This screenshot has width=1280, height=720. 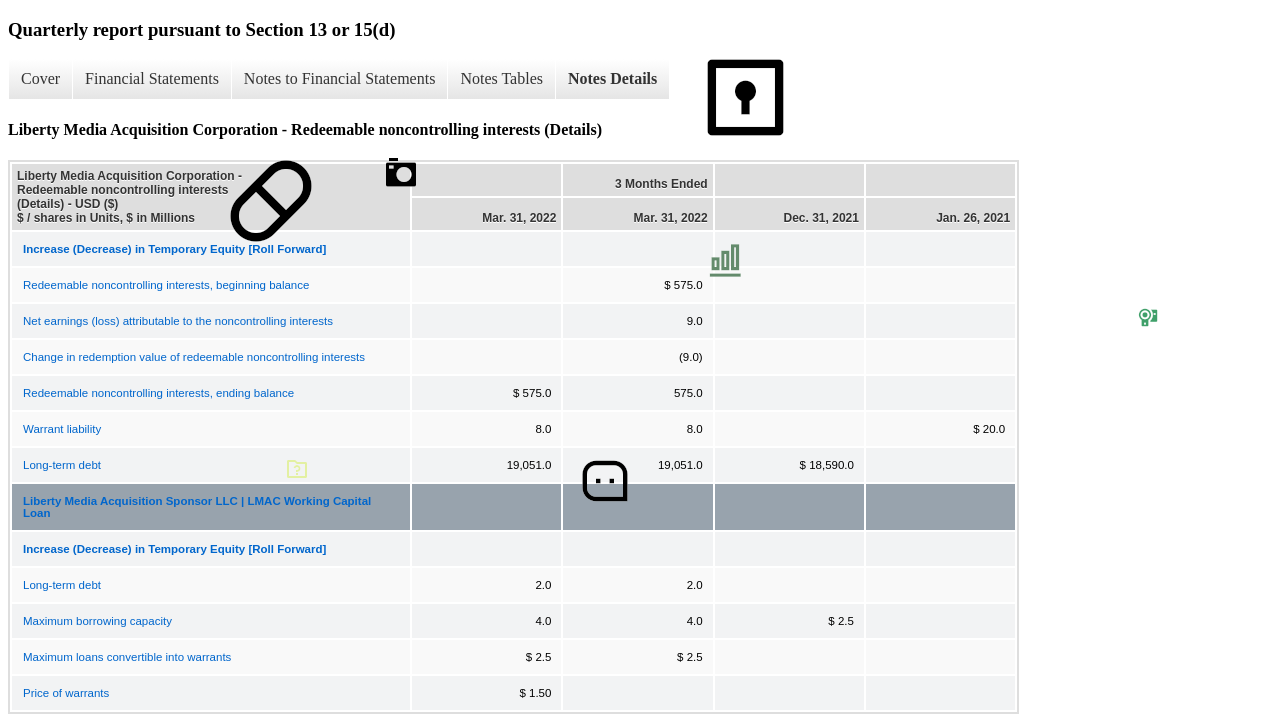 I want to click on folder with unknown or unrecognized contents, so click(x=297, y=469).